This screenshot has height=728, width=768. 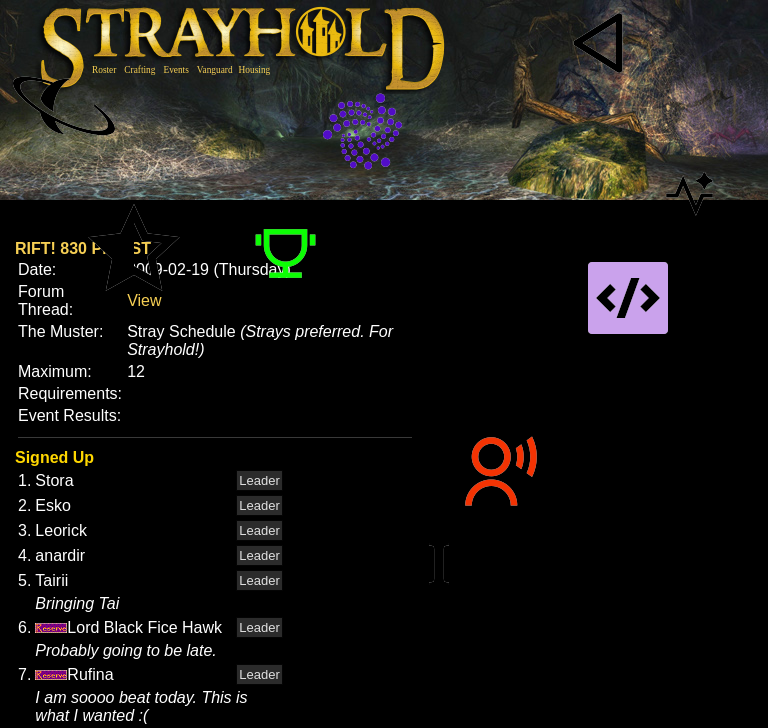 What do you see at coordinates (628, 298) in the screenshot?
I see `open code editor or development tools` at bounding box center [628, 298].